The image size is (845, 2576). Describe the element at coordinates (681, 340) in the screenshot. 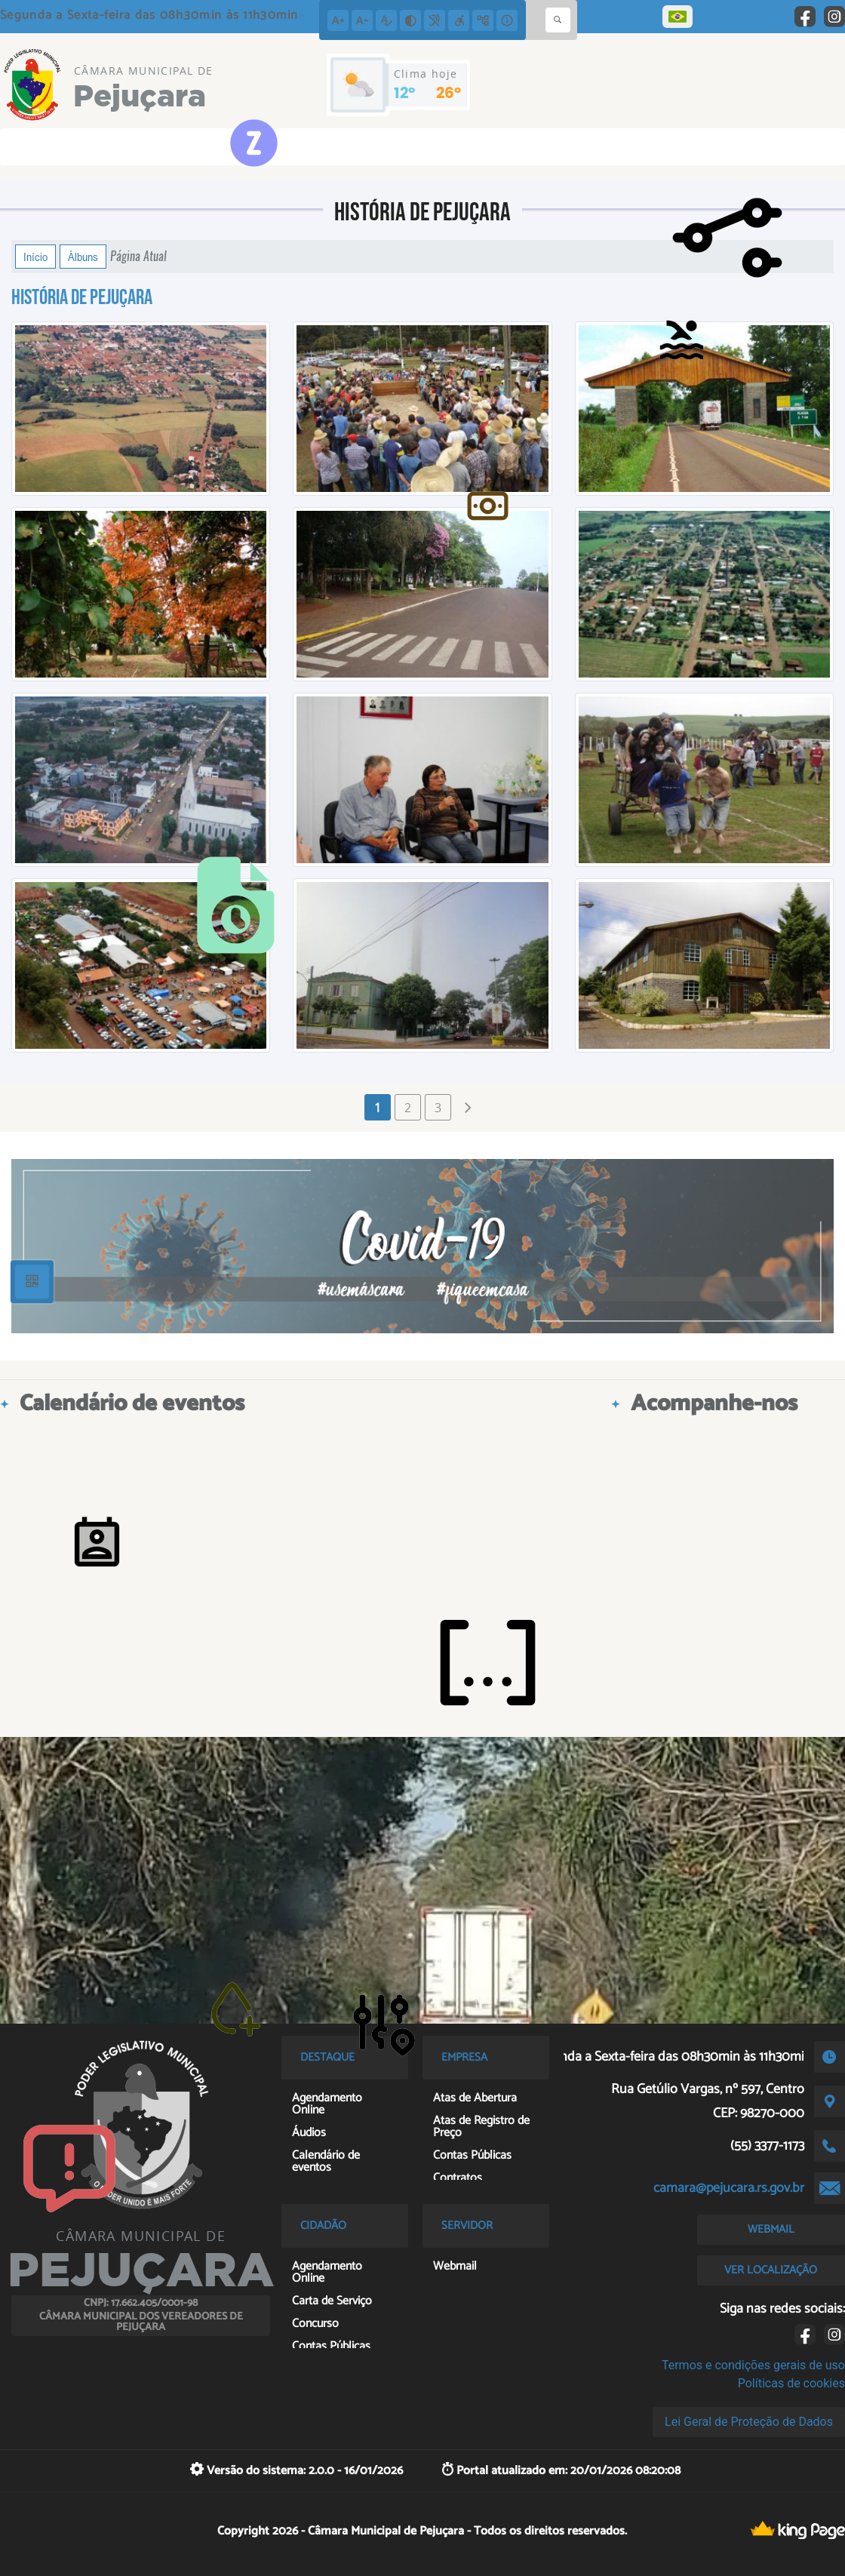

I see `view pool or swimming amenities` at that location.